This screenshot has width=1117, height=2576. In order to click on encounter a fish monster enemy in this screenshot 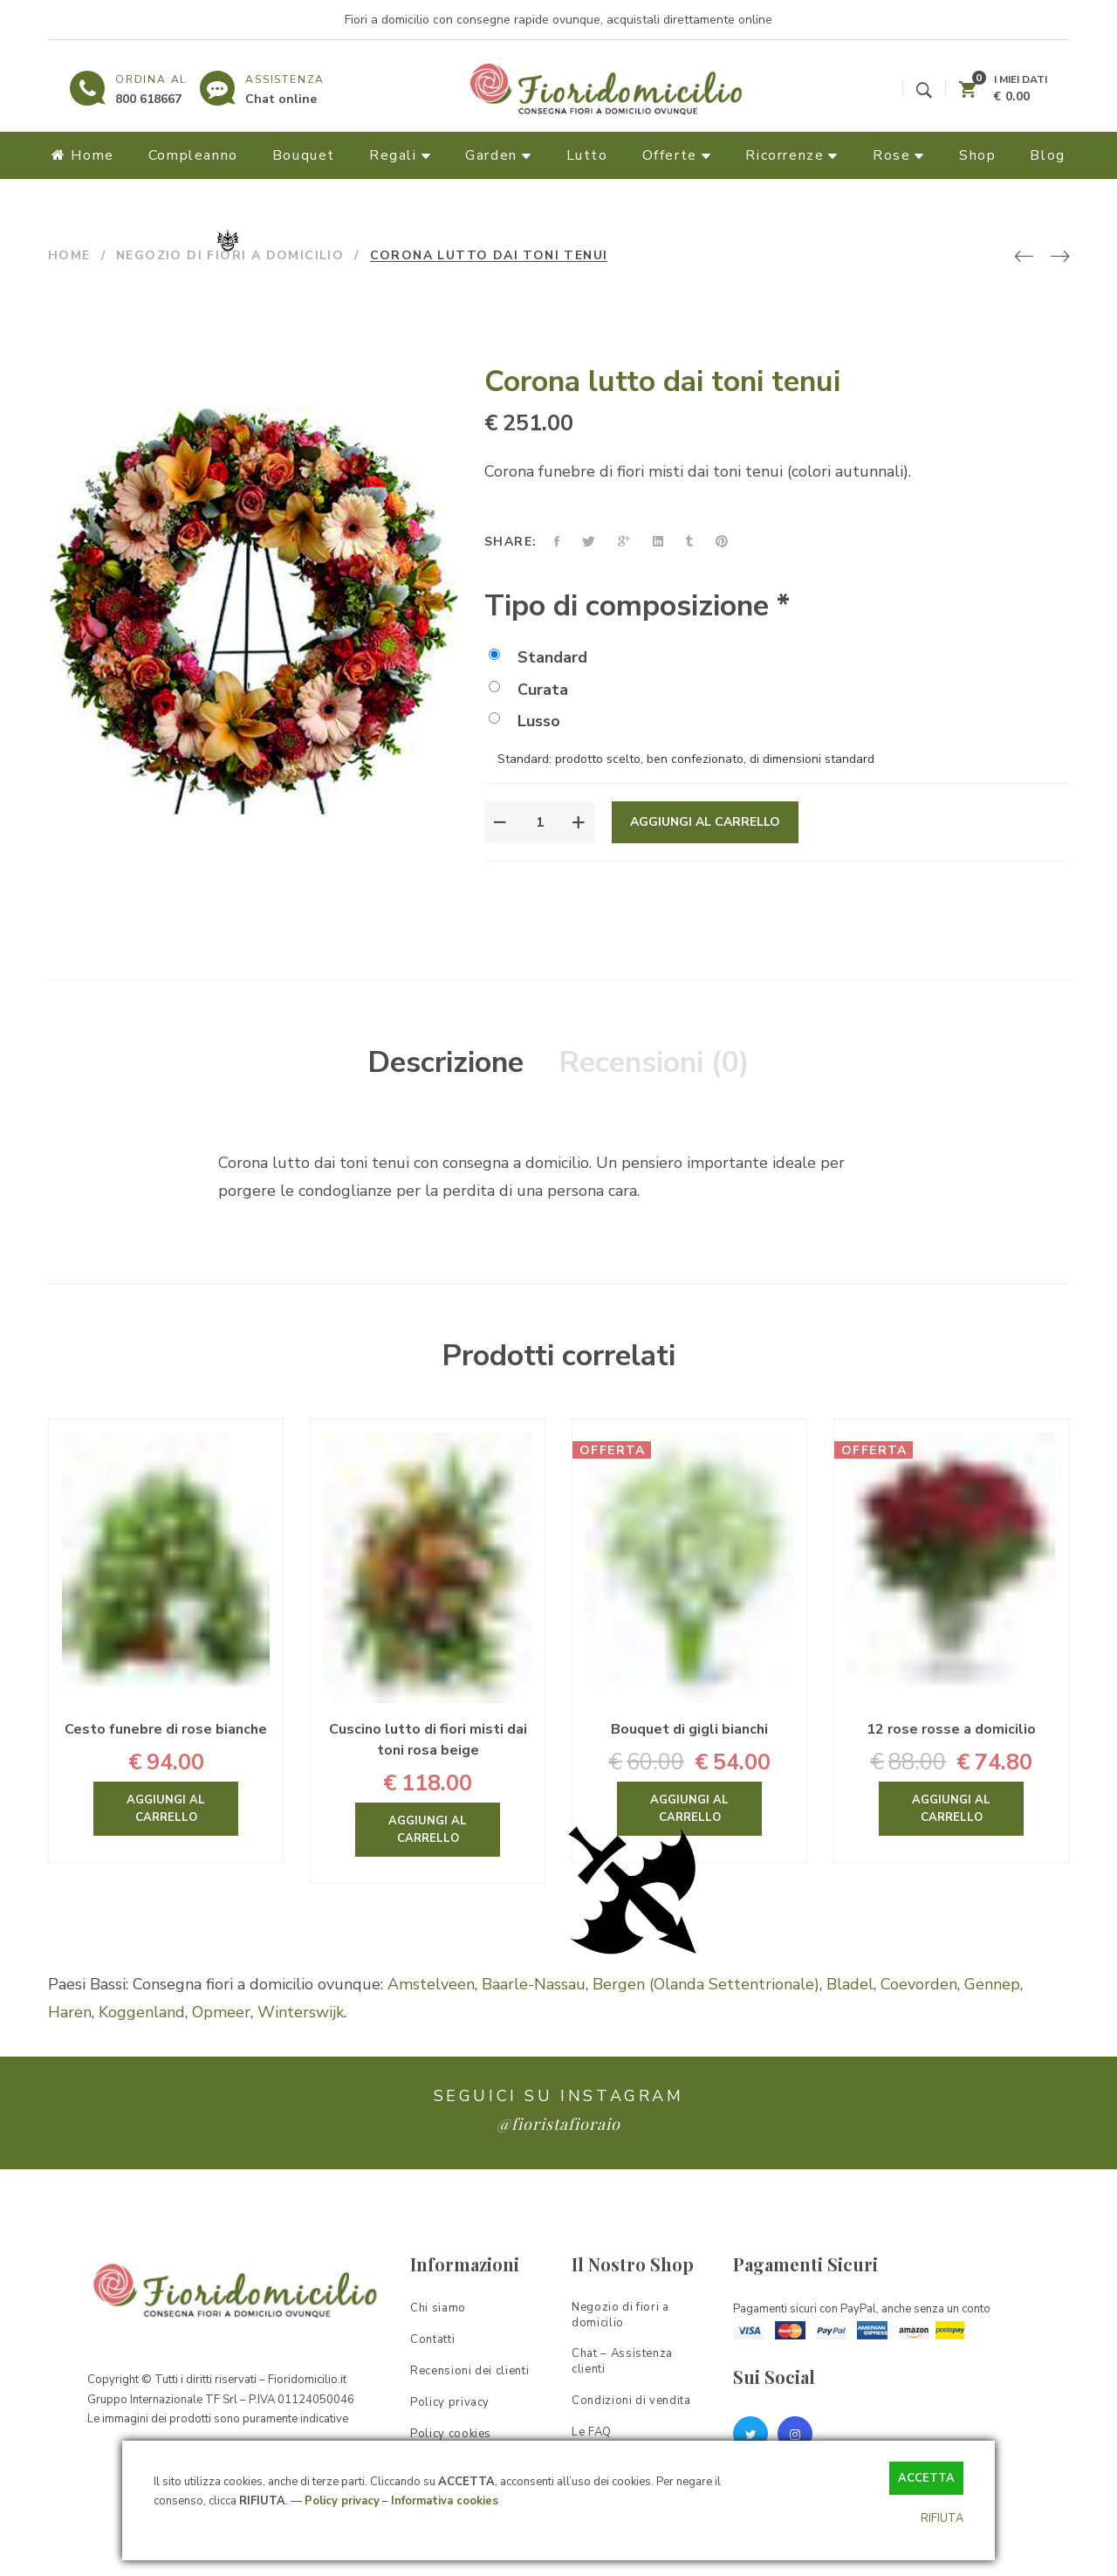, I will do `click(228, 240)`.